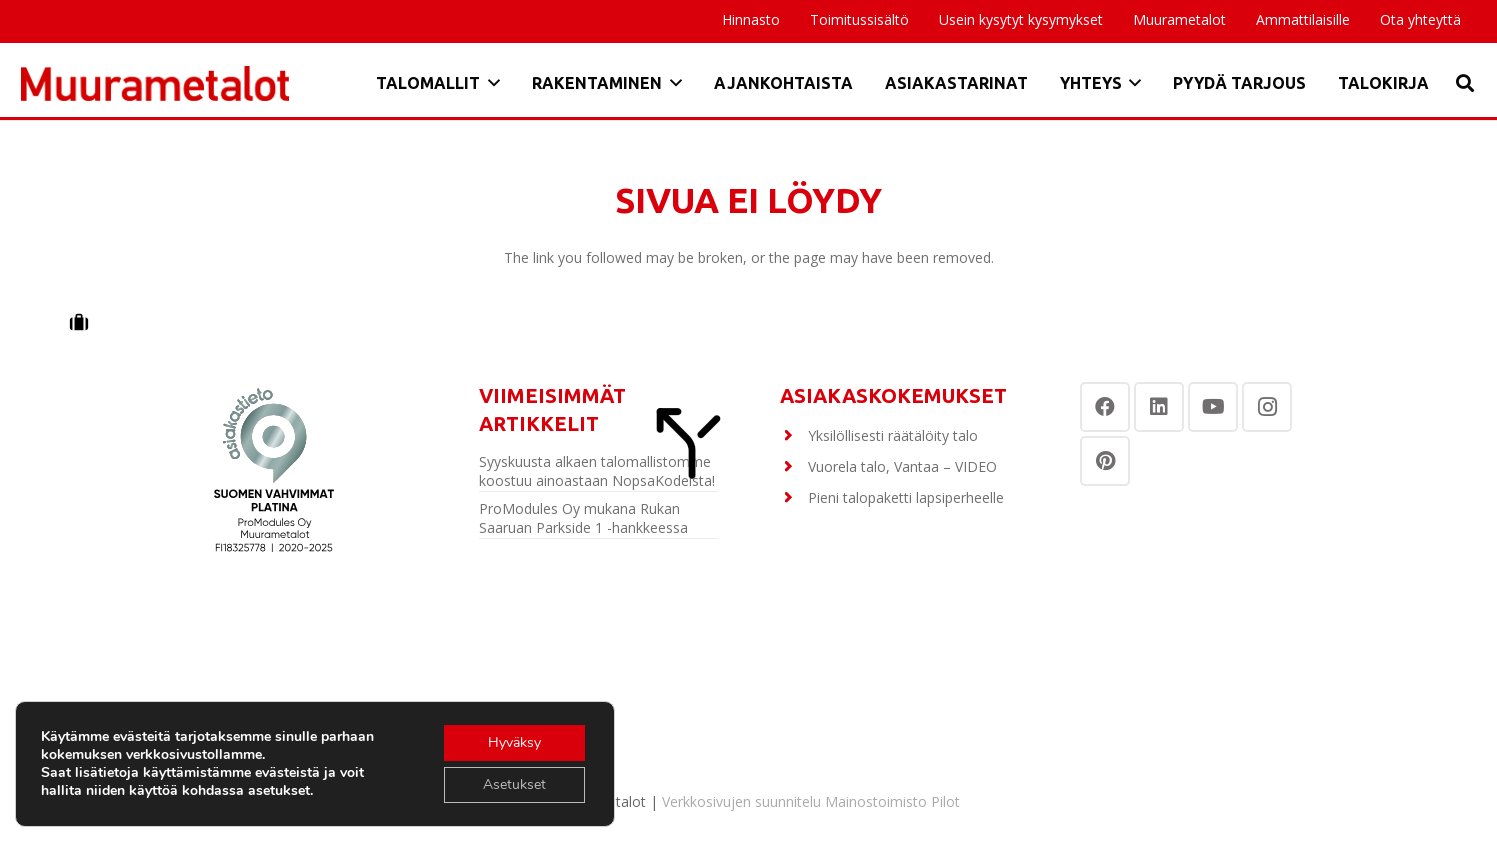 This screenshot has width=1497, height=842. I want to click on bear left at the upcoming fork, so click(688, 443).